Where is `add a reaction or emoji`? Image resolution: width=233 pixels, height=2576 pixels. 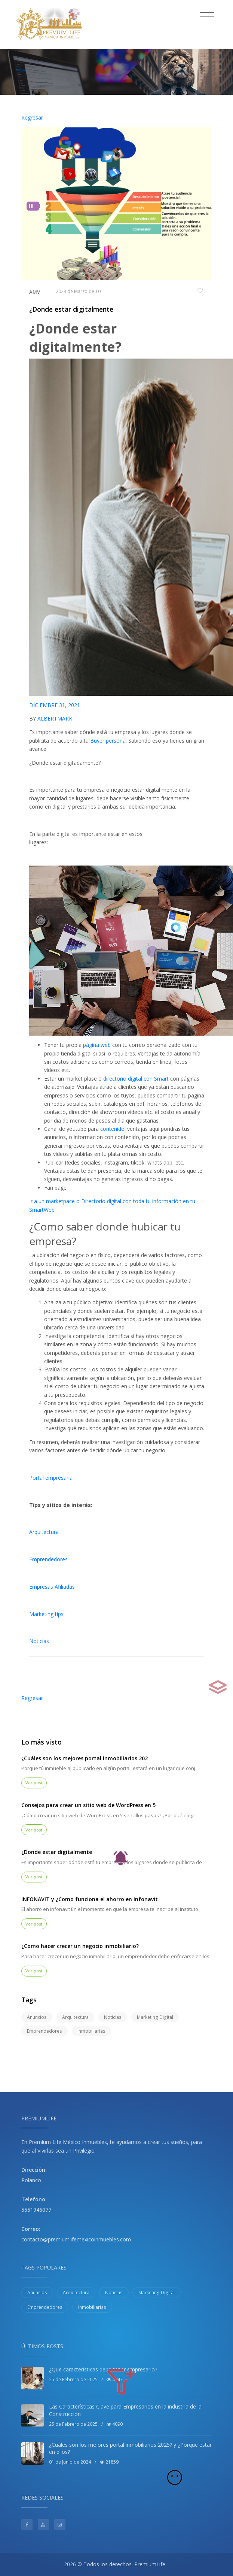 add a reaction or emoji is located at coordinates (175, 2477).